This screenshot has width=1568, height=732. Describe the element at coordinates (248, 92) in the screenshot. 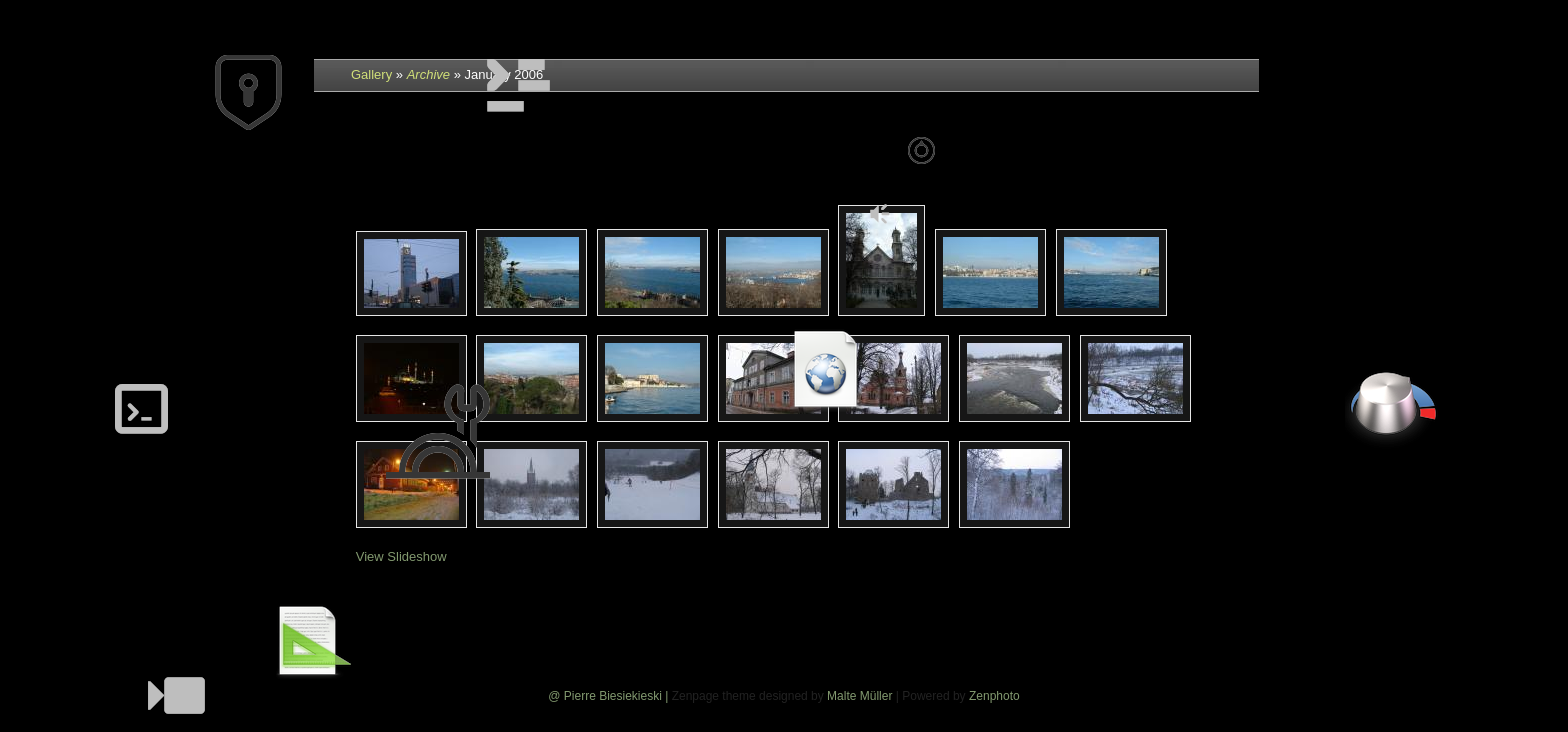

I see `access device security settings` at that location.